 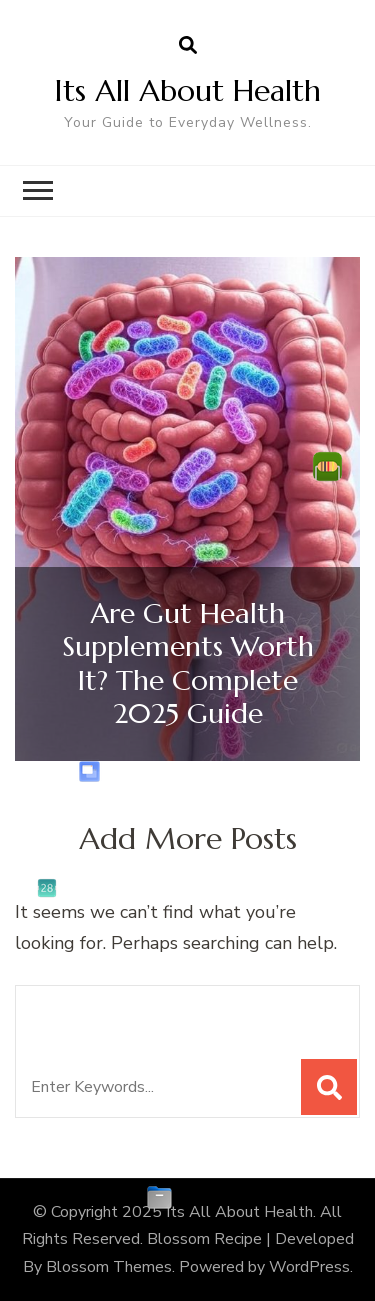 I want to click on open the calendar app, so click(x=47, y=888).